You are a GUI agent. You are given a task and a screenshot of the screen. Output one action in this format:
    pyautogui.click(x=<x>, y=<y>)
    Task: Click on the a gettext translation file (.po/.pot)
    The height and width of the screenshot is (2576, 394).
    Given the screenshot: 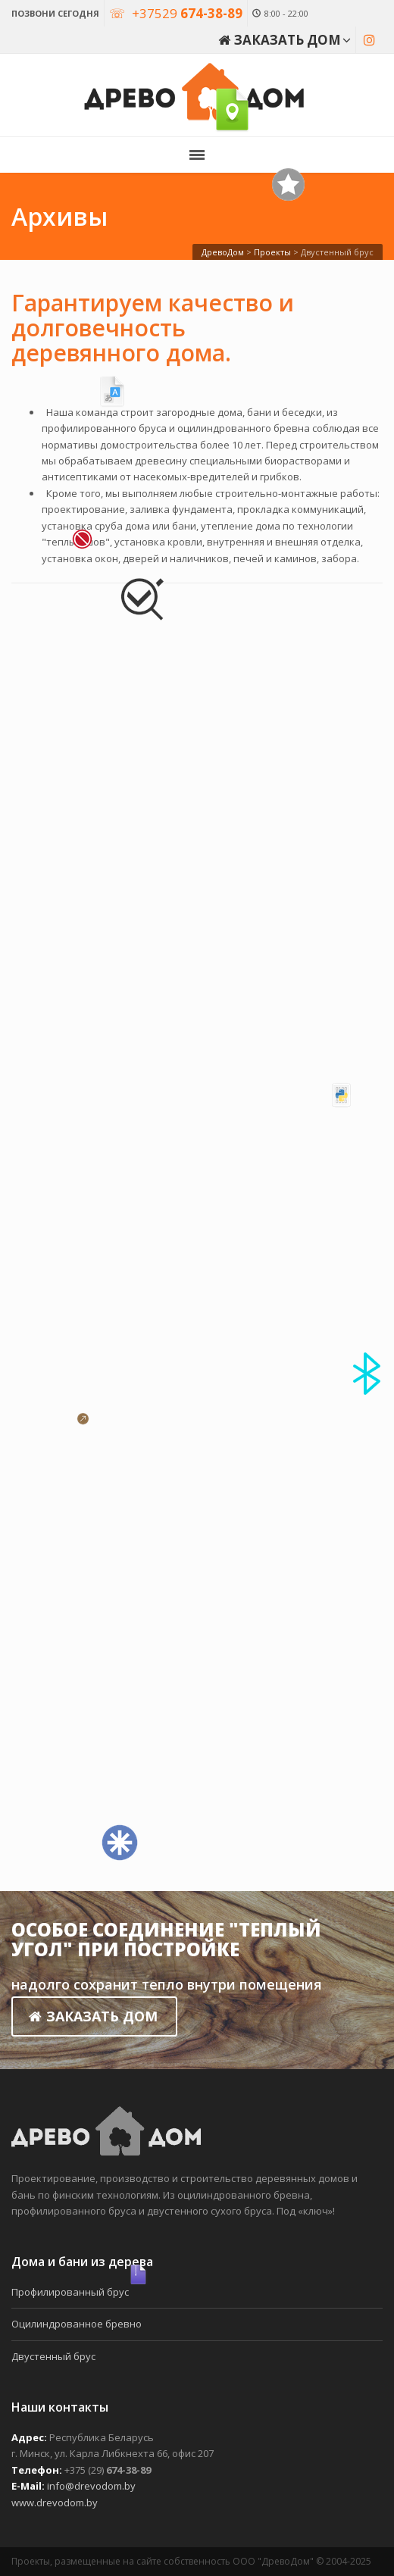 What is the action you would take?
    pyautogui.click(x=112, y=392)
    